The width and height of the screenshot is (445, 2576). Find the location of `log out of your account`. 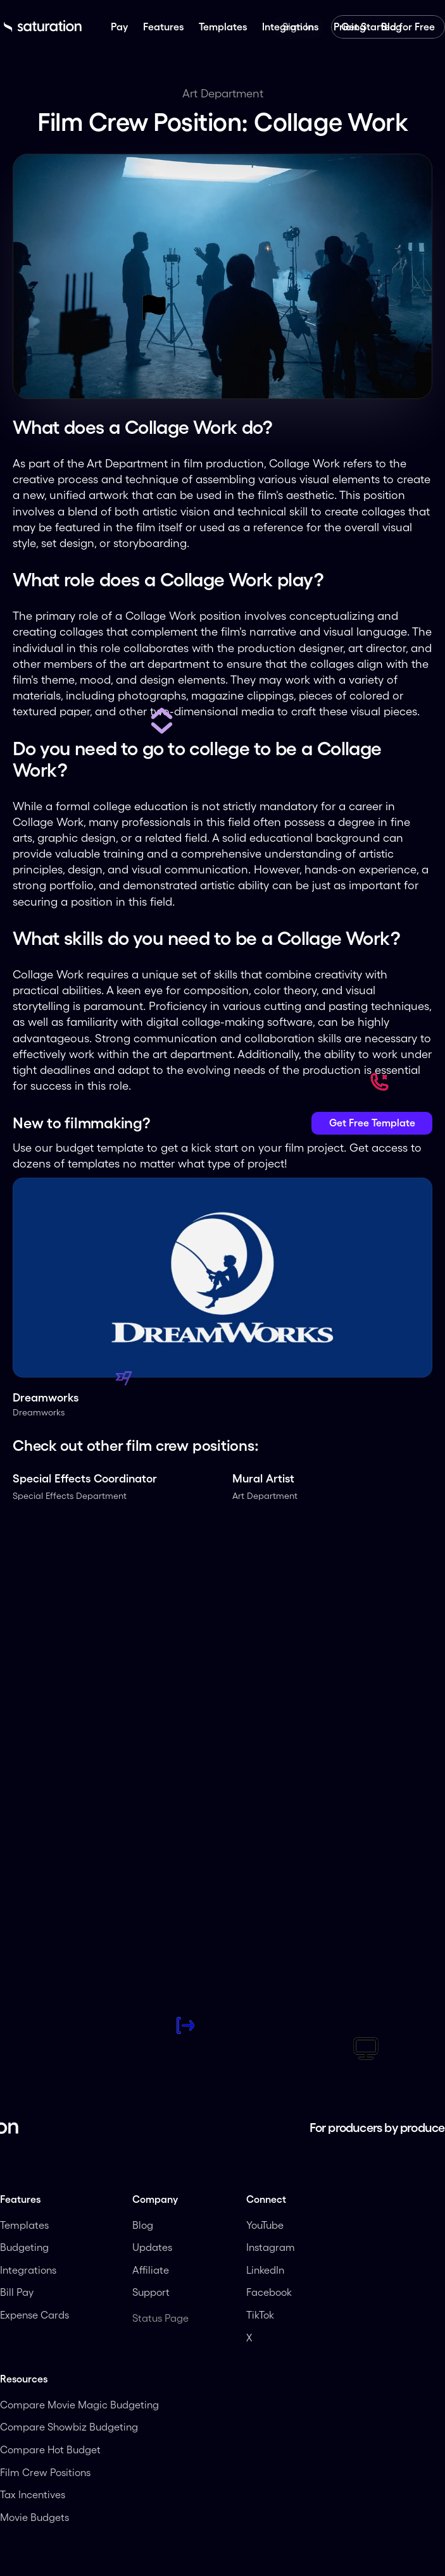

log out of your account is located at coordinates (185, 2025).